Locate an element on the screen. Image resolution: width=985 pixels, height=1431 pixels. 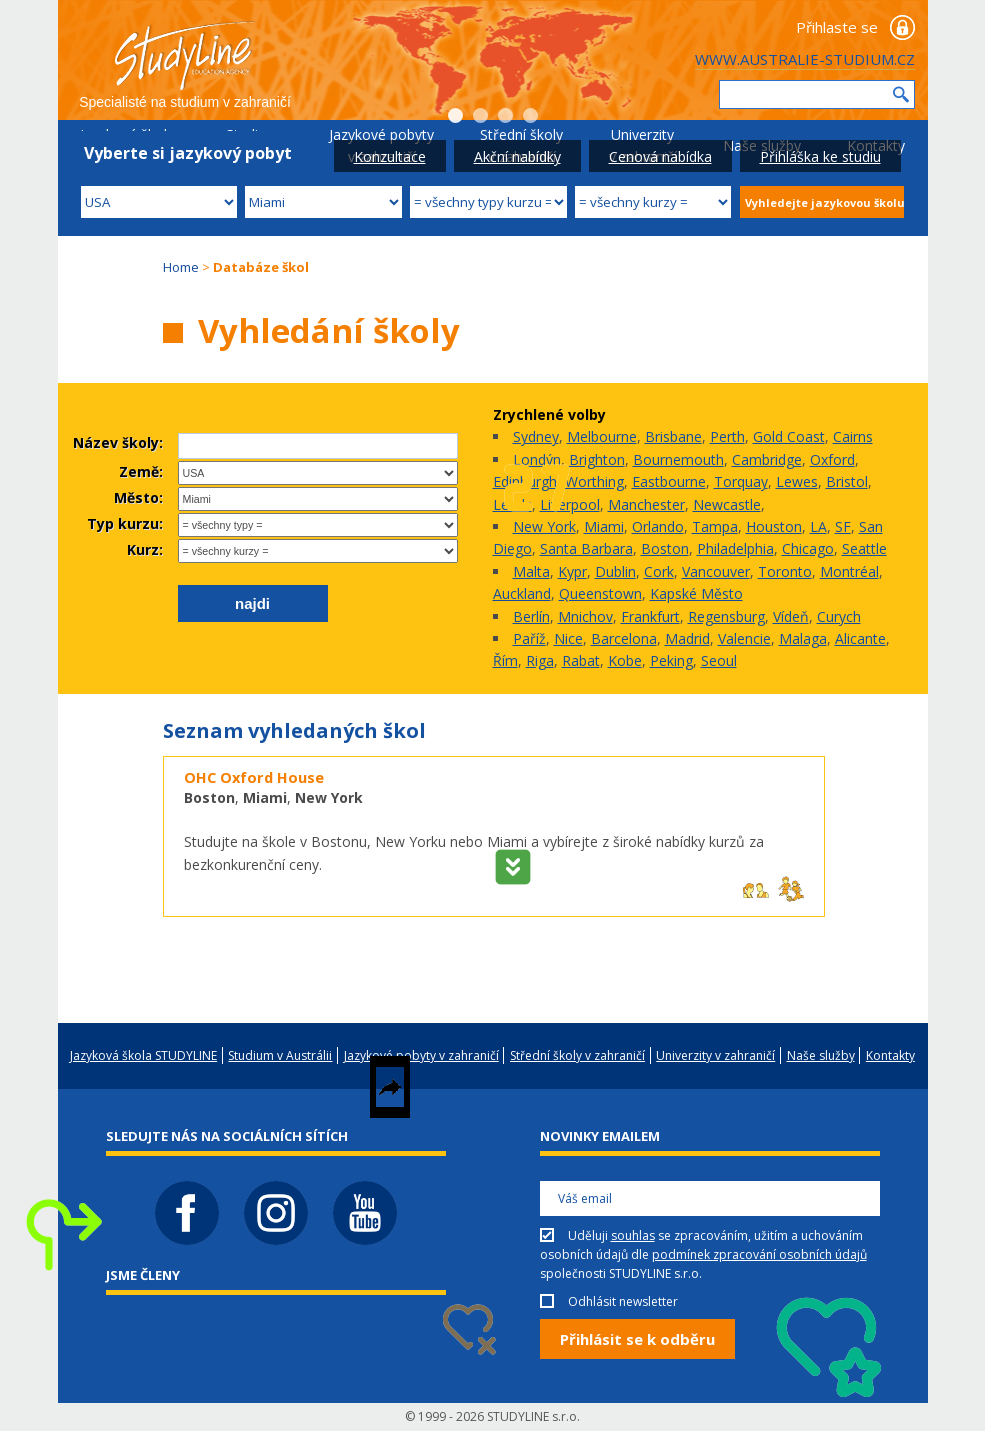
indicates item number 27 in a list or sequence is located at coordinates (537, 488).